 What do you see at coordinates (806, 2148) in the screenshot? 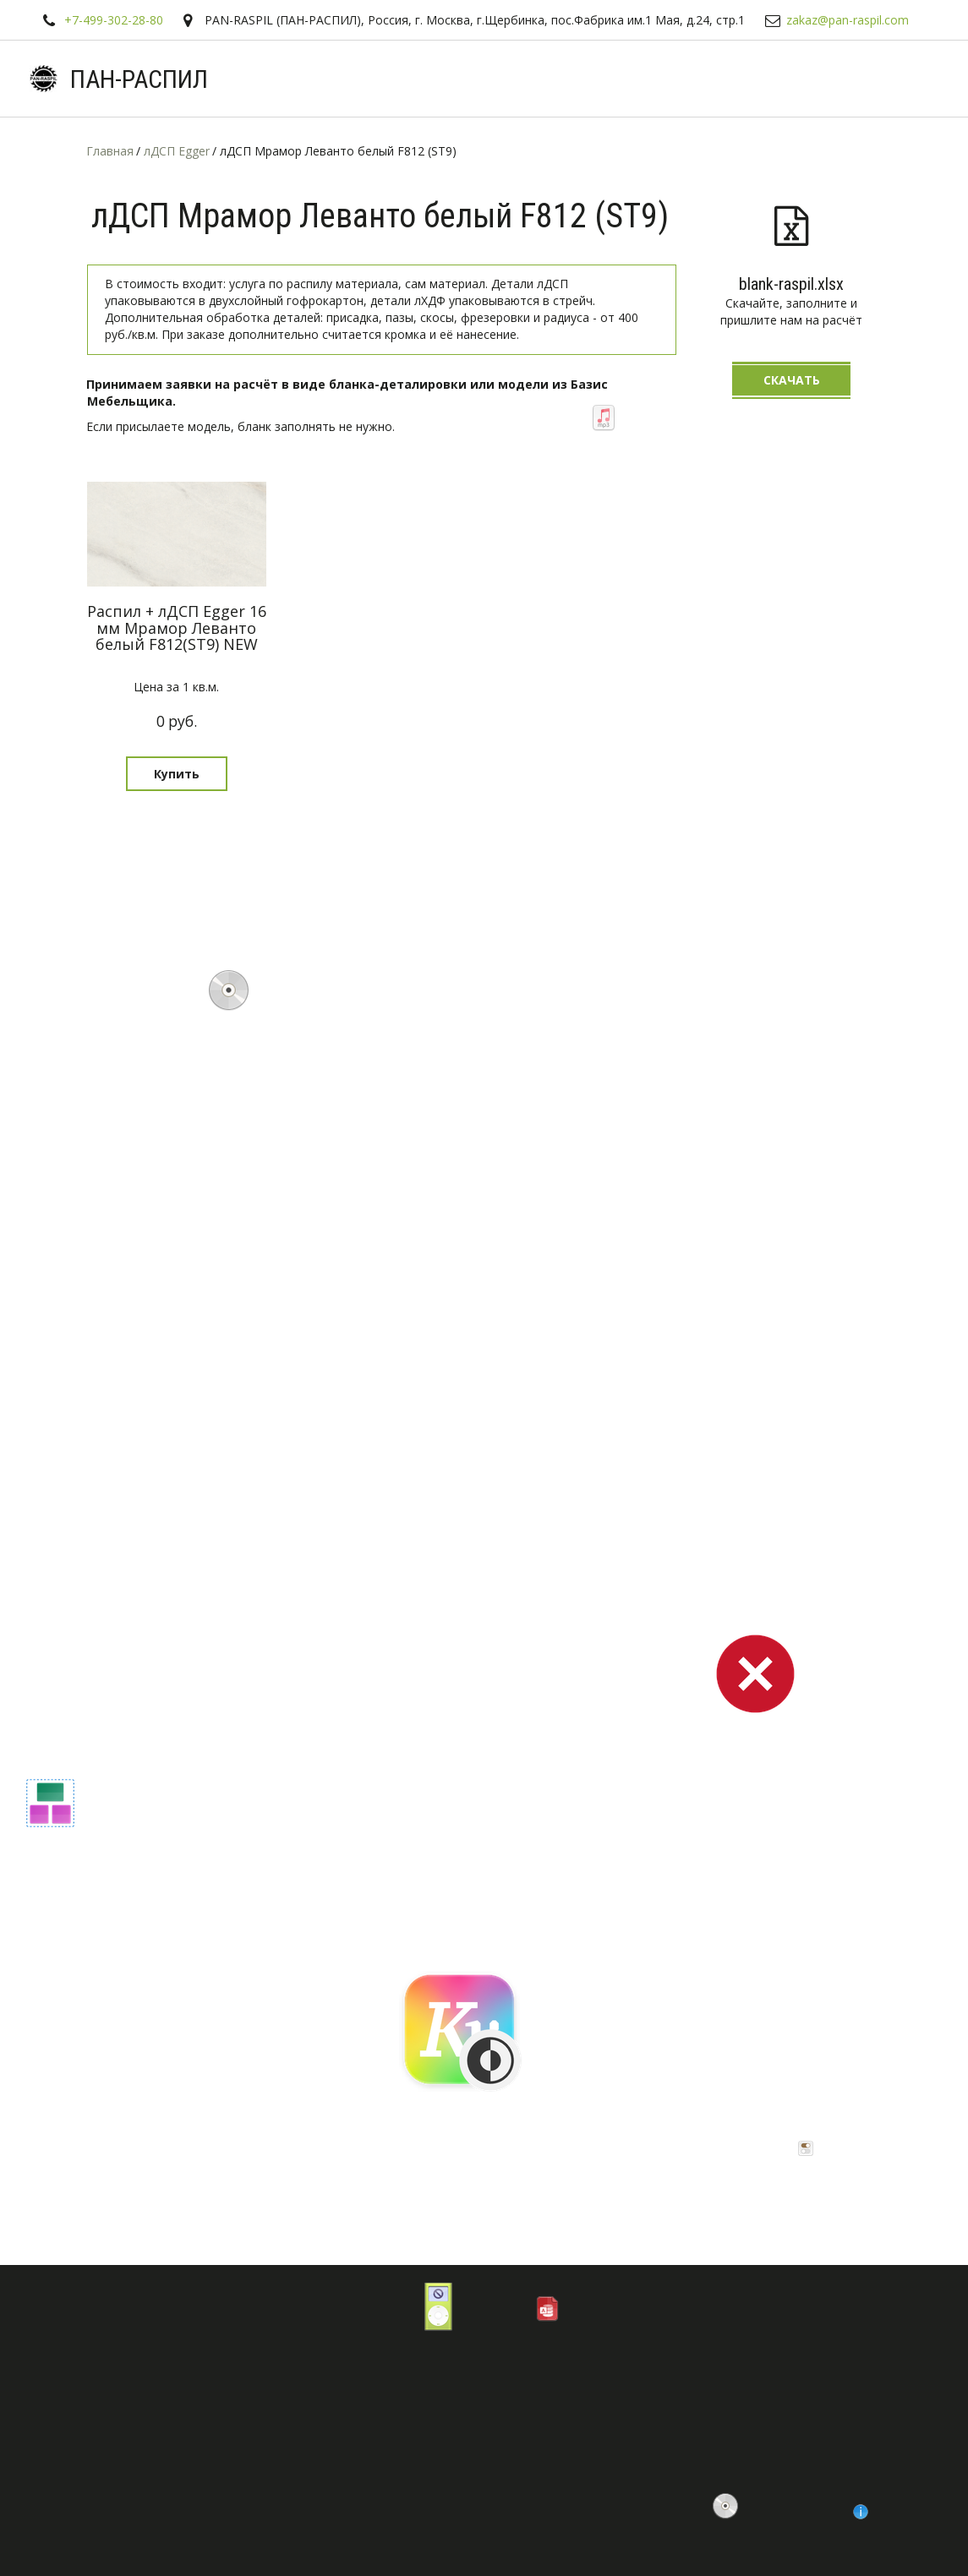
I see `open gnome tweaks to customize system settings` at bounding box center [806, 2148].